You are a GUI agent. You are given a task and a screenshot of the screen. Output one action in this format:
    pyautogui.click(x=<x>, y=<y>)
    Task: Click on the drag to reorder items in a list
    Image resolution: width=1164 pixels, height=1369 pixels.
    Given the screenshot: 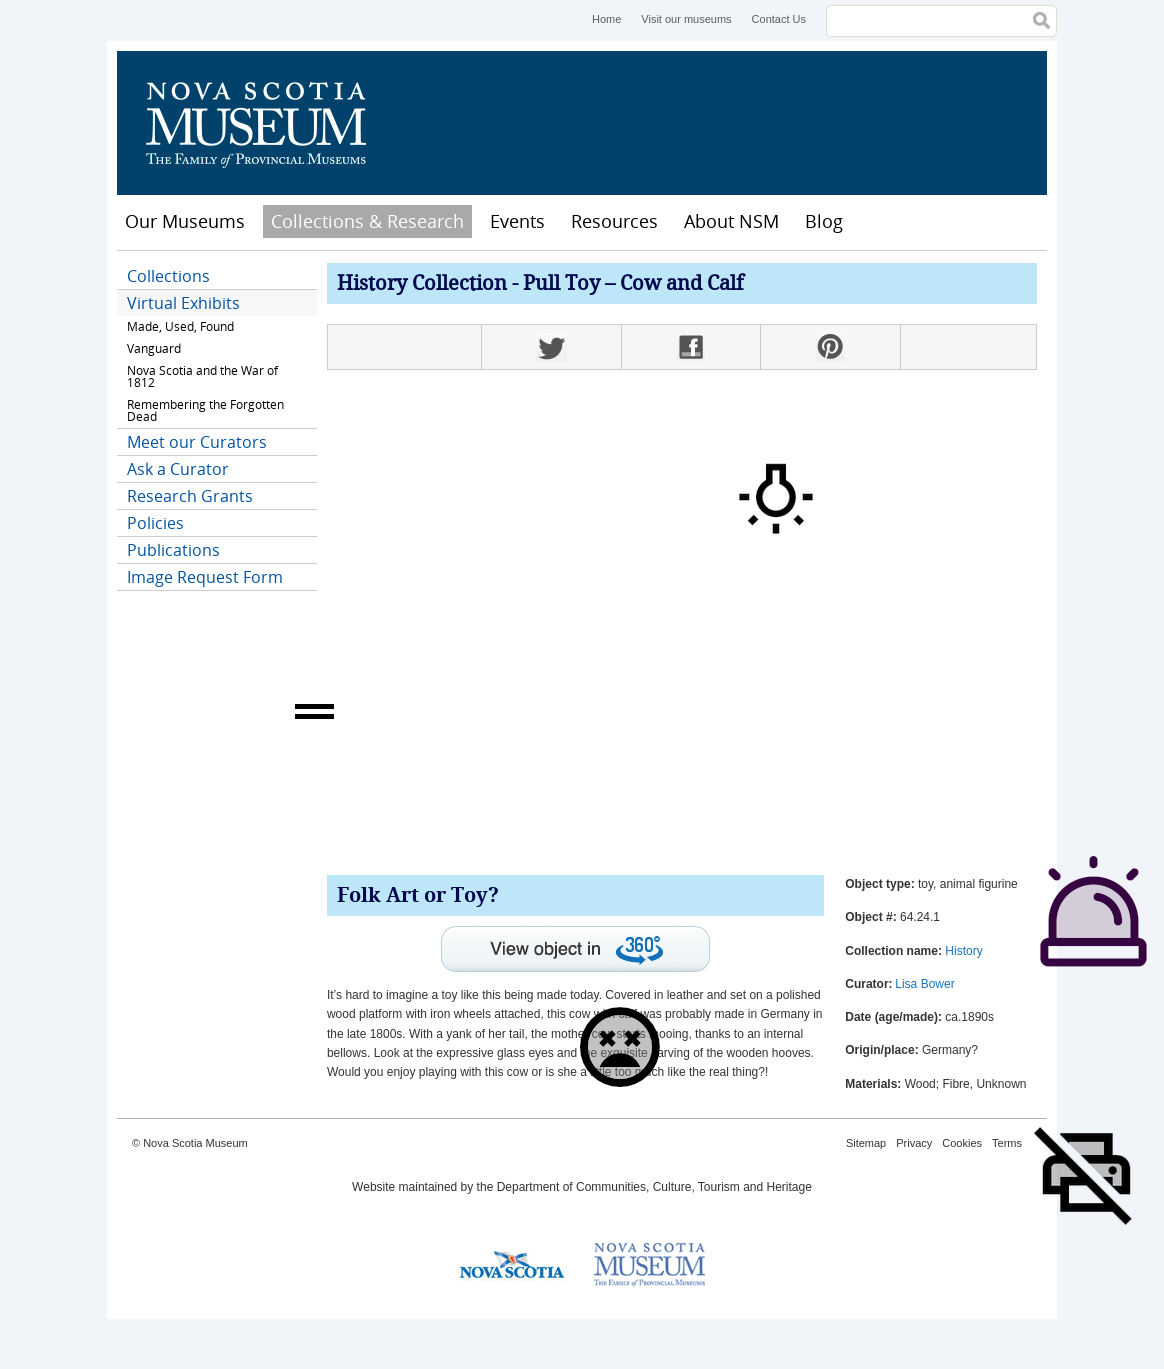 What is the action you would take?
    pyautogui.click(x=314, y=711)
    